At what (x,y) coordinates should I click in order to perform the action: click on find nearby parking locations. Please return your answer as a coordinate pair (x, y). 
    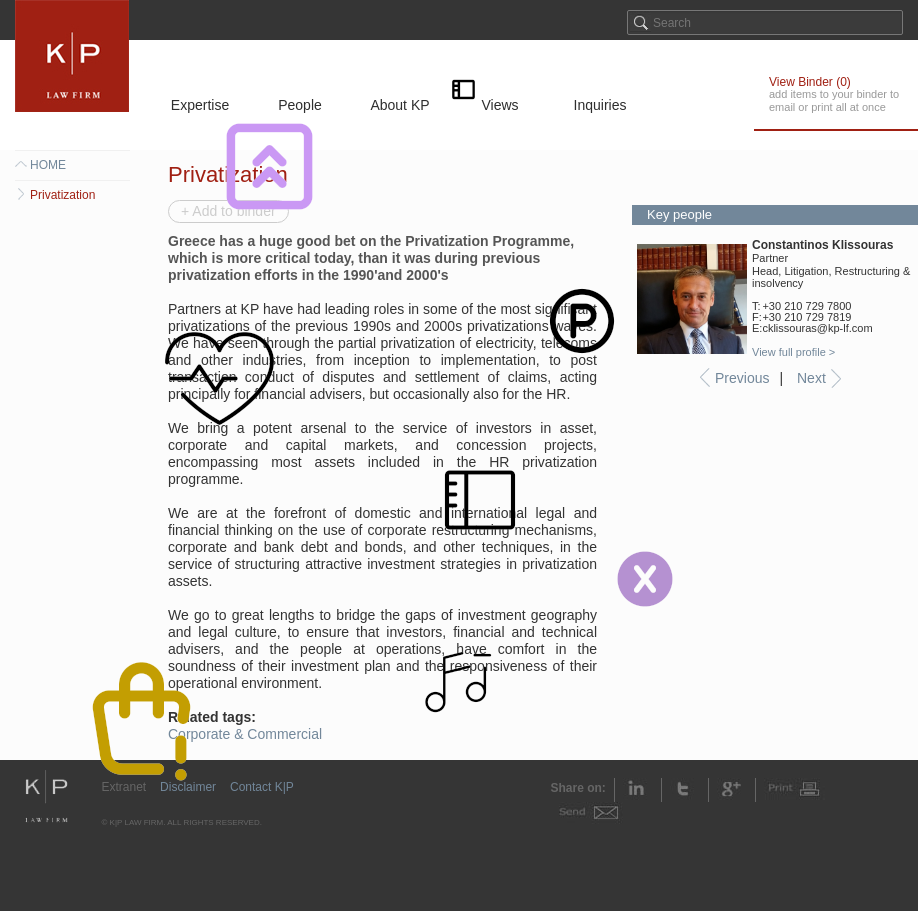
    Looking at the image, I should click on (582, 321).